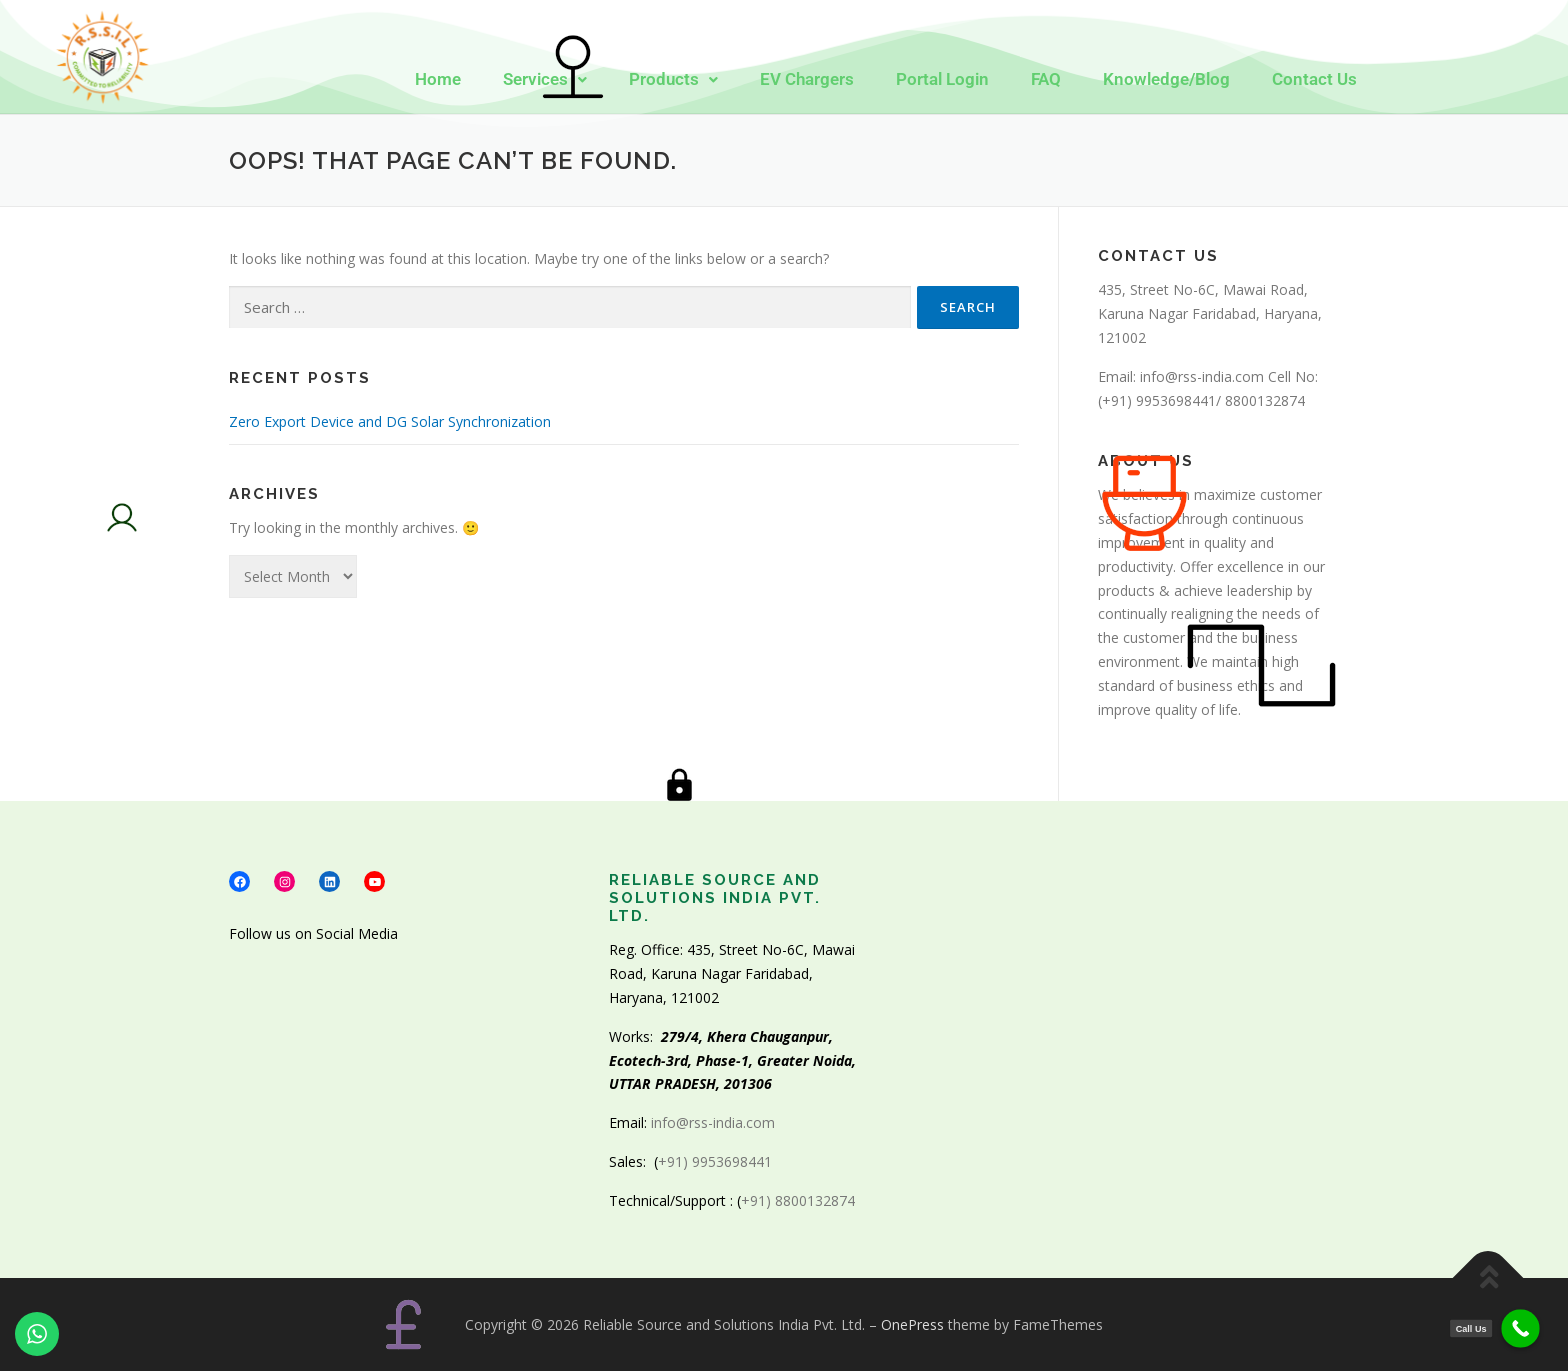  What do you see at coordinates (122, 518) in the screenshot?
I see `view your profile` at bounding box center [122, 518].